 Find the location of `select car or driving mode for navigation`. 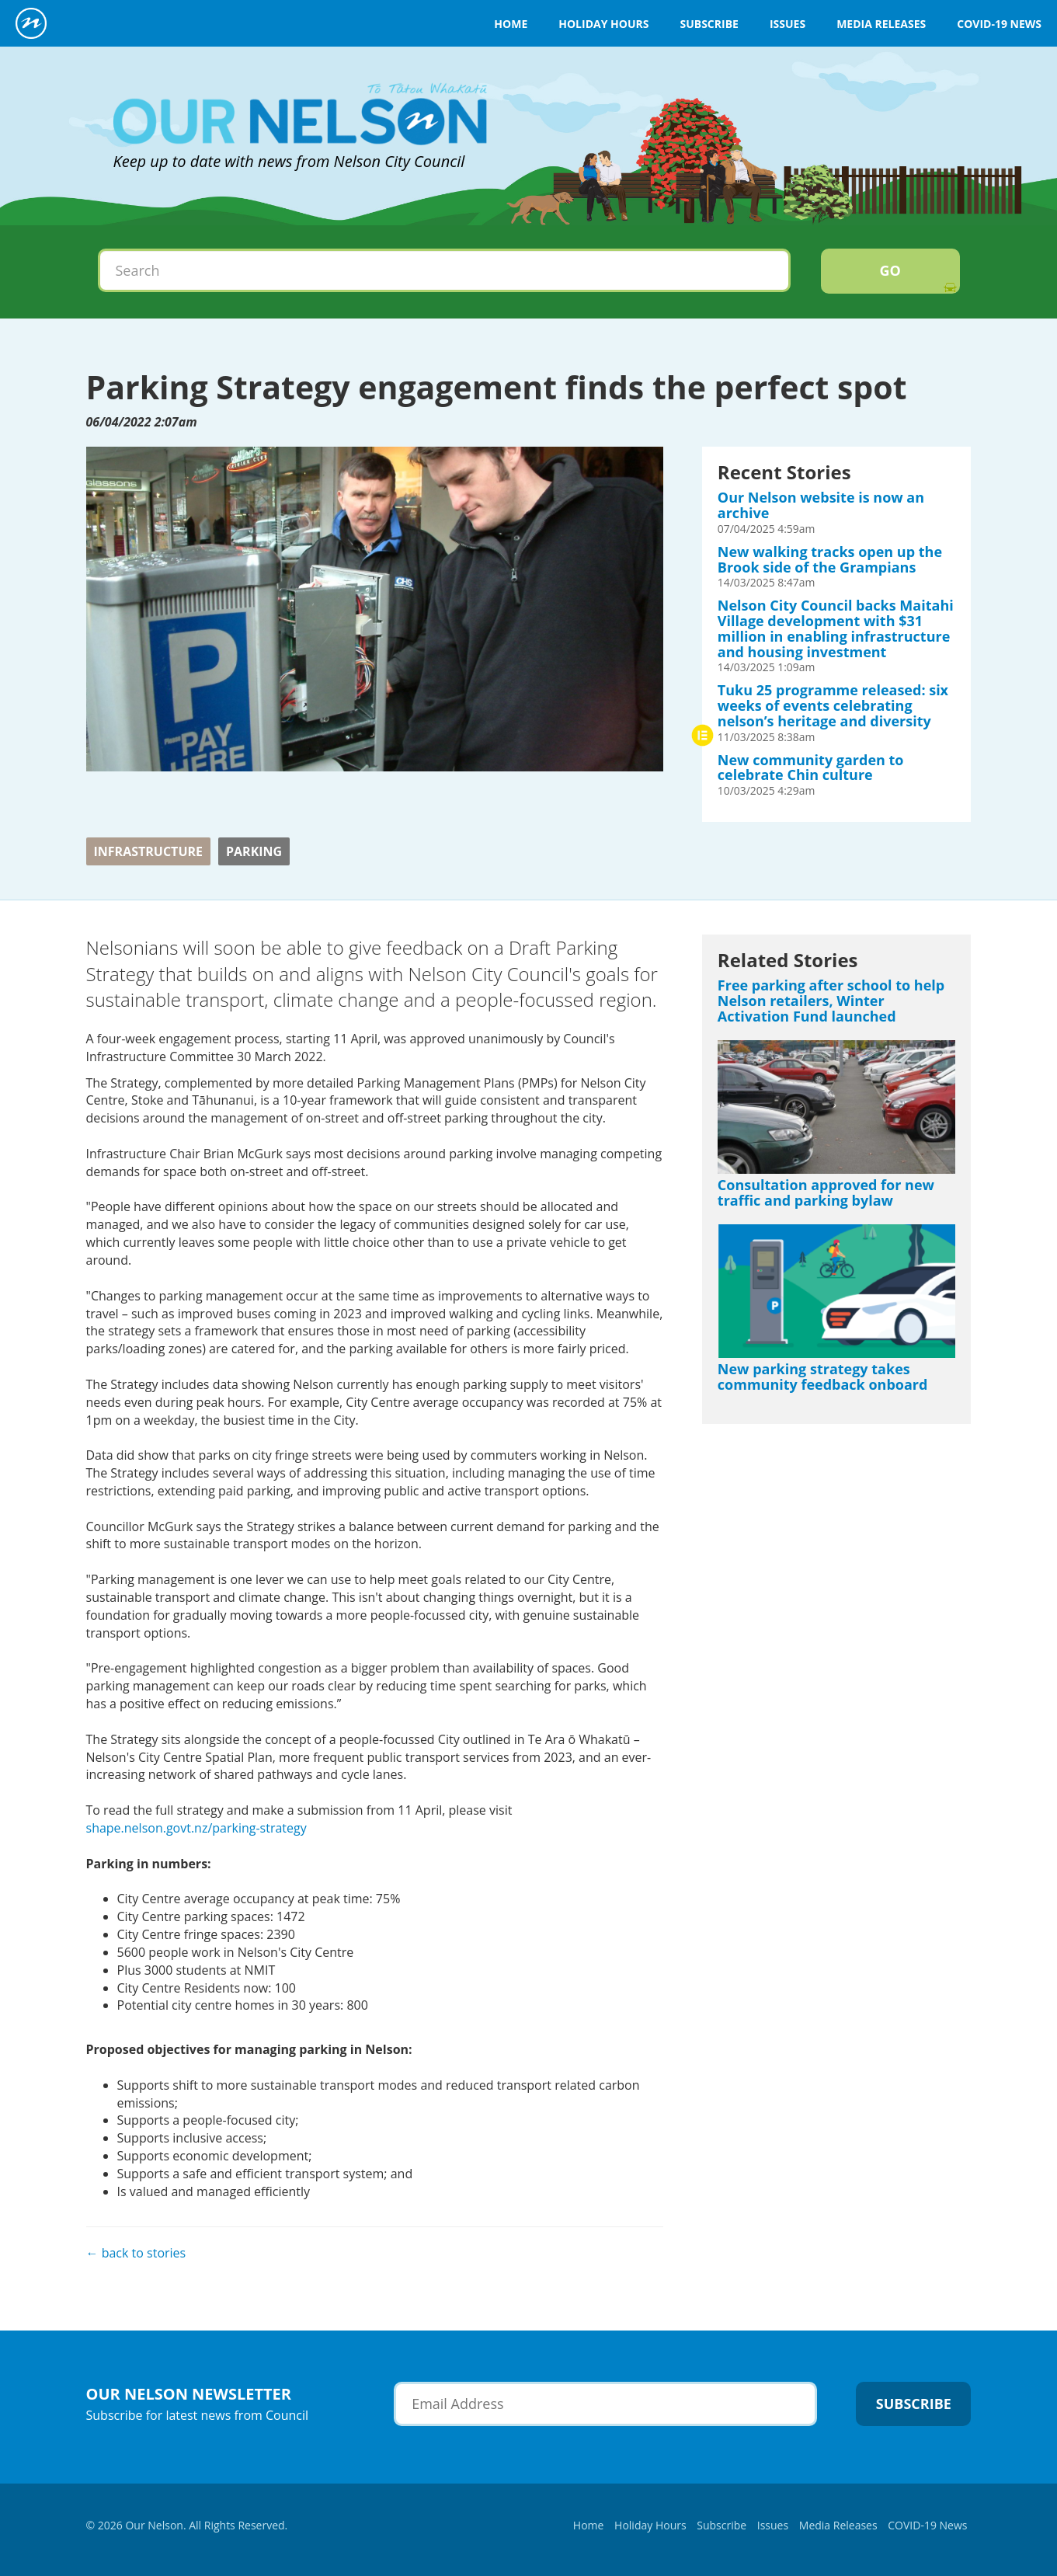

select car or driving mode for navigation is located at coordinates (950, 287).